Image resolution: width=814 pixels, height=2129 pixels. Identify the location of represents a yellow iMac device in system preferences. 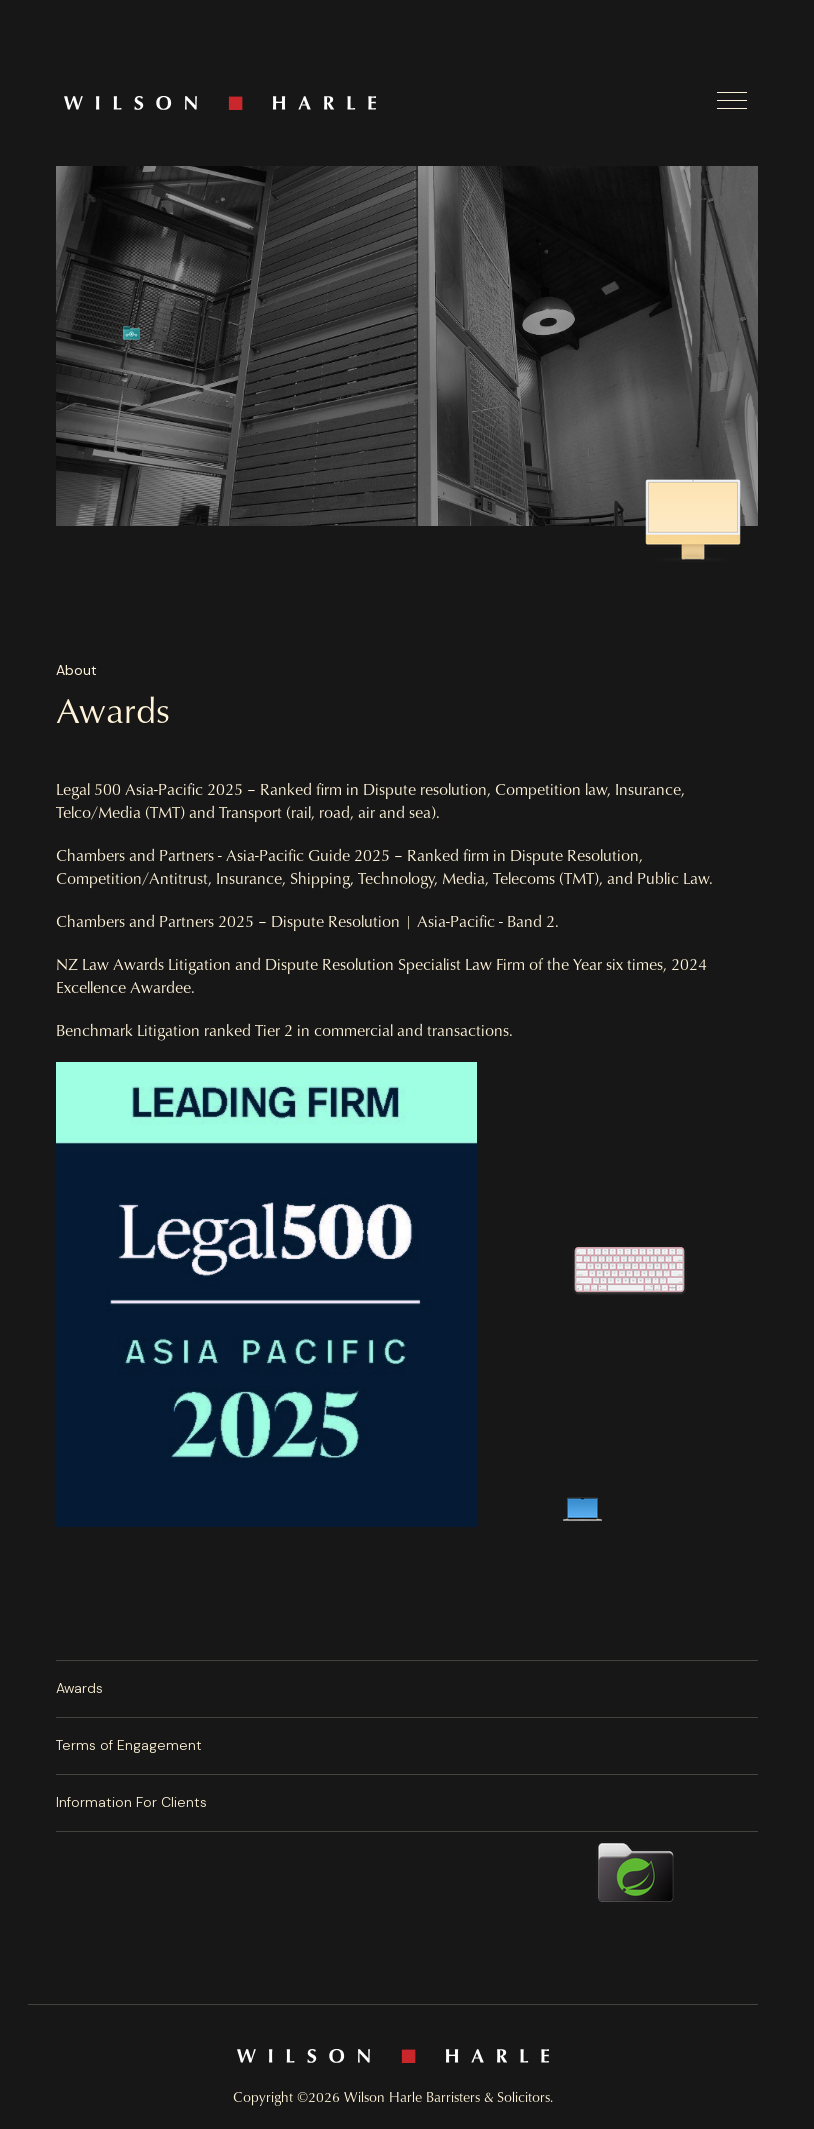
(693, 518).